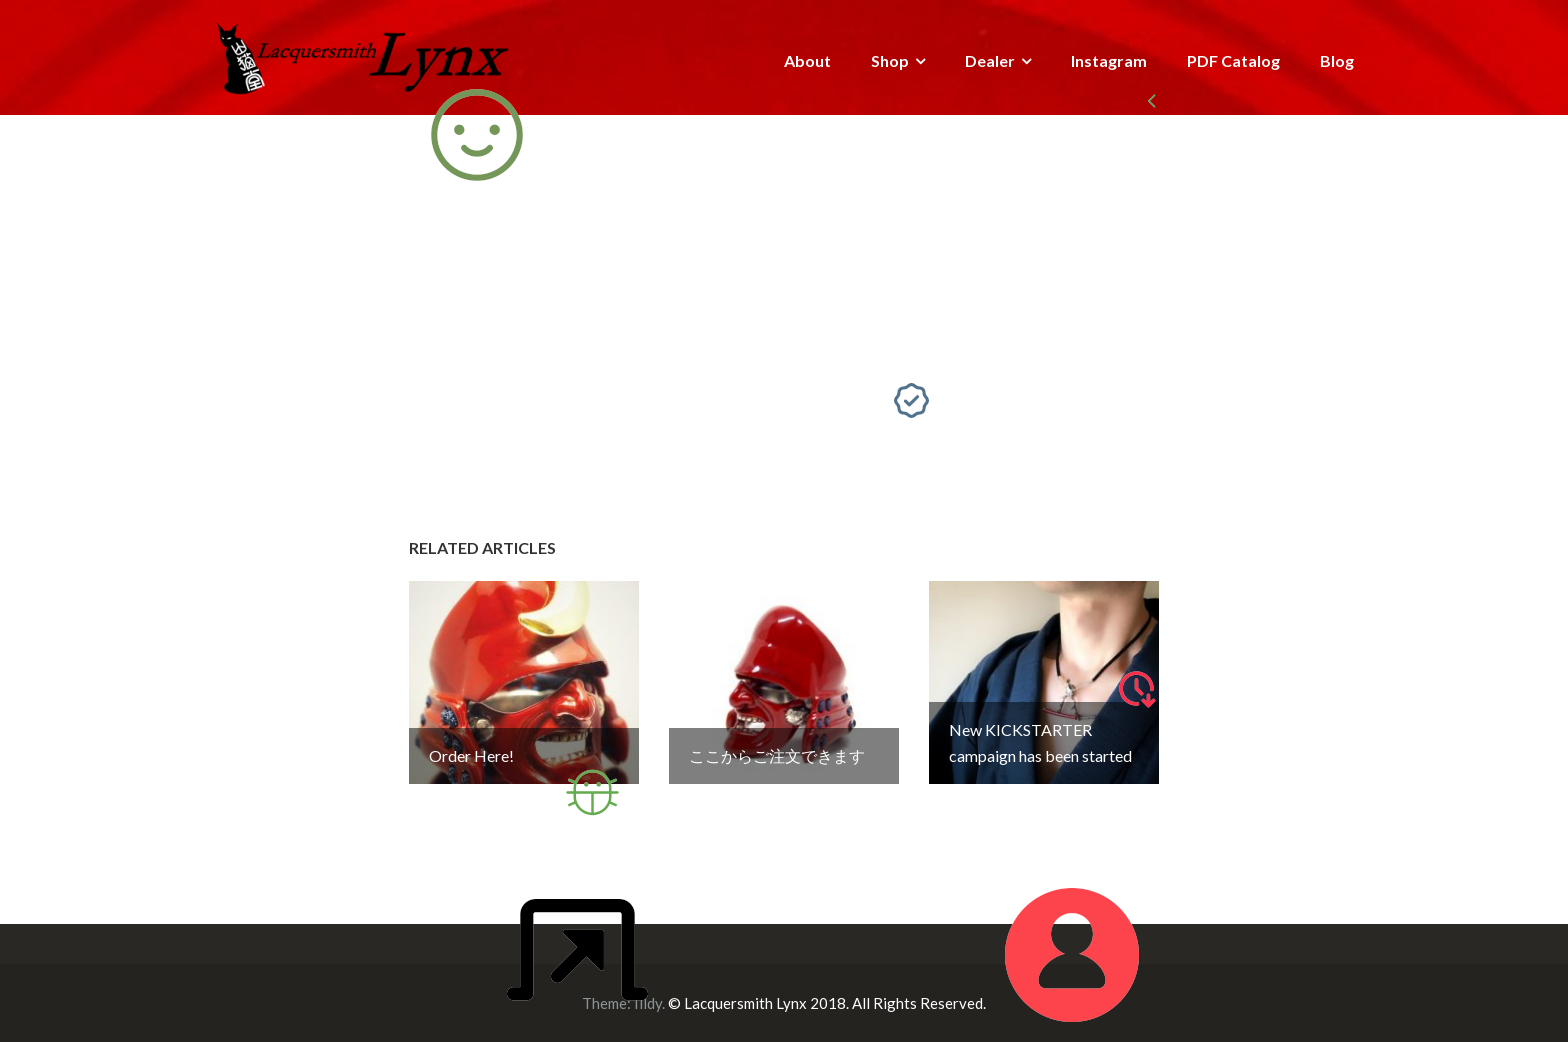  What do you see at coordinates (1072, 955) in the screenshot?
I see `view user profile` at bounding box center [1072, 955].